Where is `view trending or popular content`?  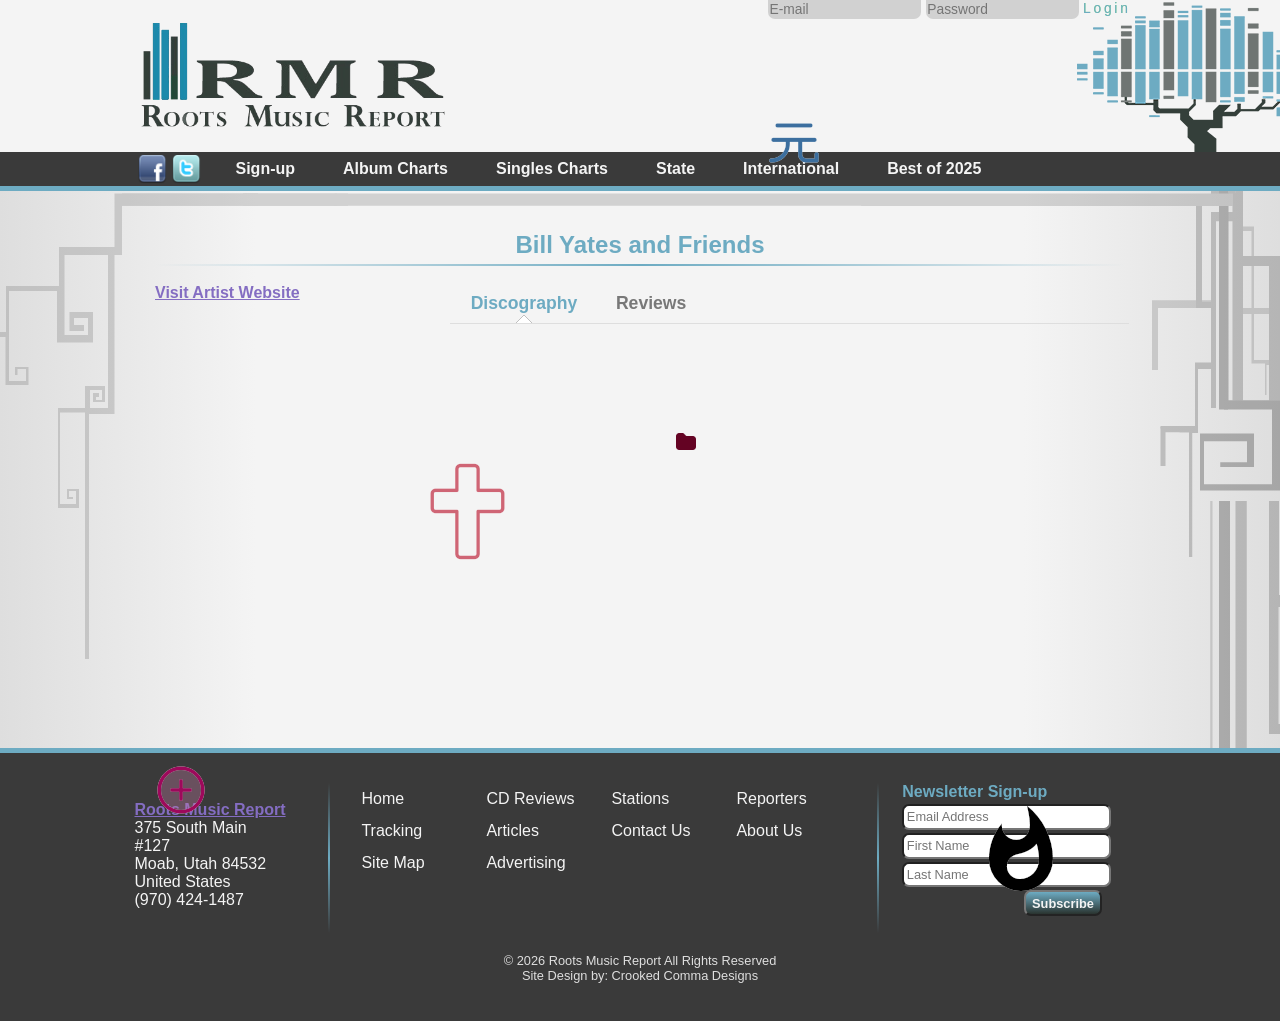 view trending or popular content is located at coordinates (1021, 851).